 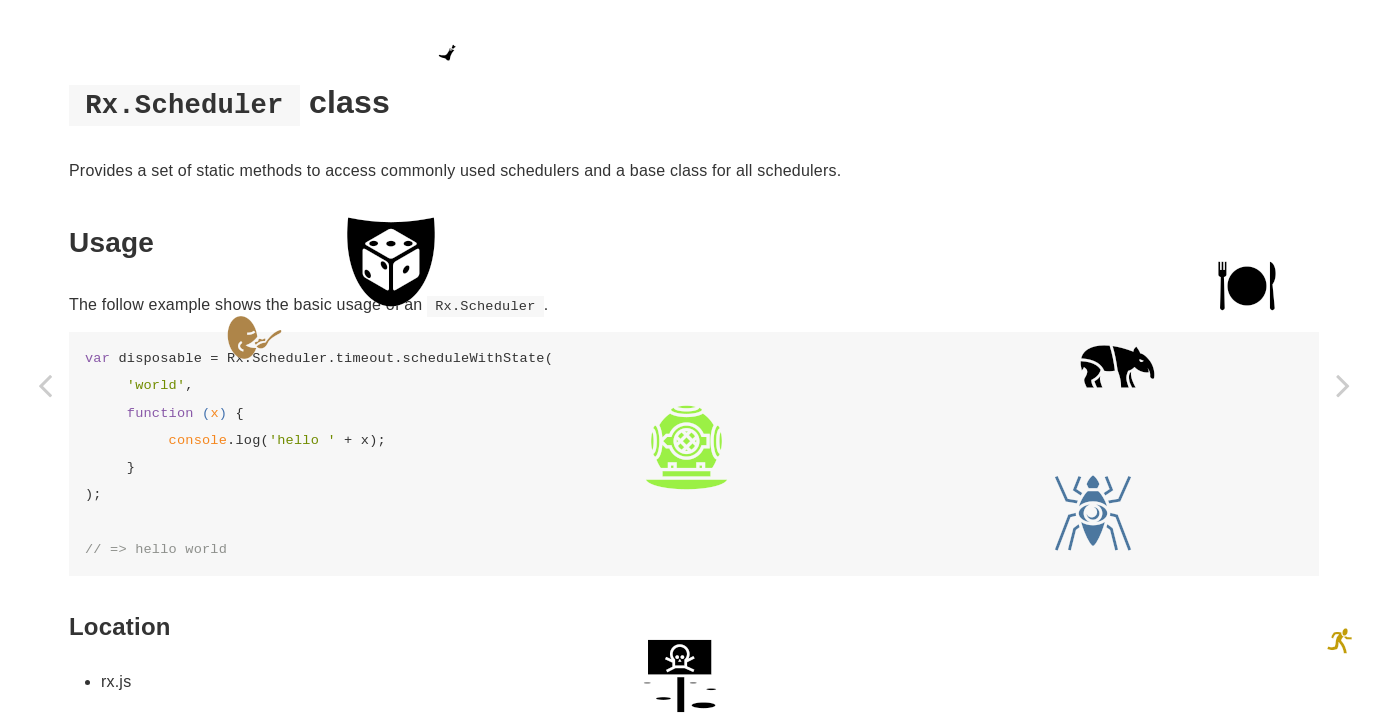 What do you see at coordinates (680, 676) in the screenshot?
I see `indicates a hazardous or danger zone in gameplay` at bounding box center [680, 676].